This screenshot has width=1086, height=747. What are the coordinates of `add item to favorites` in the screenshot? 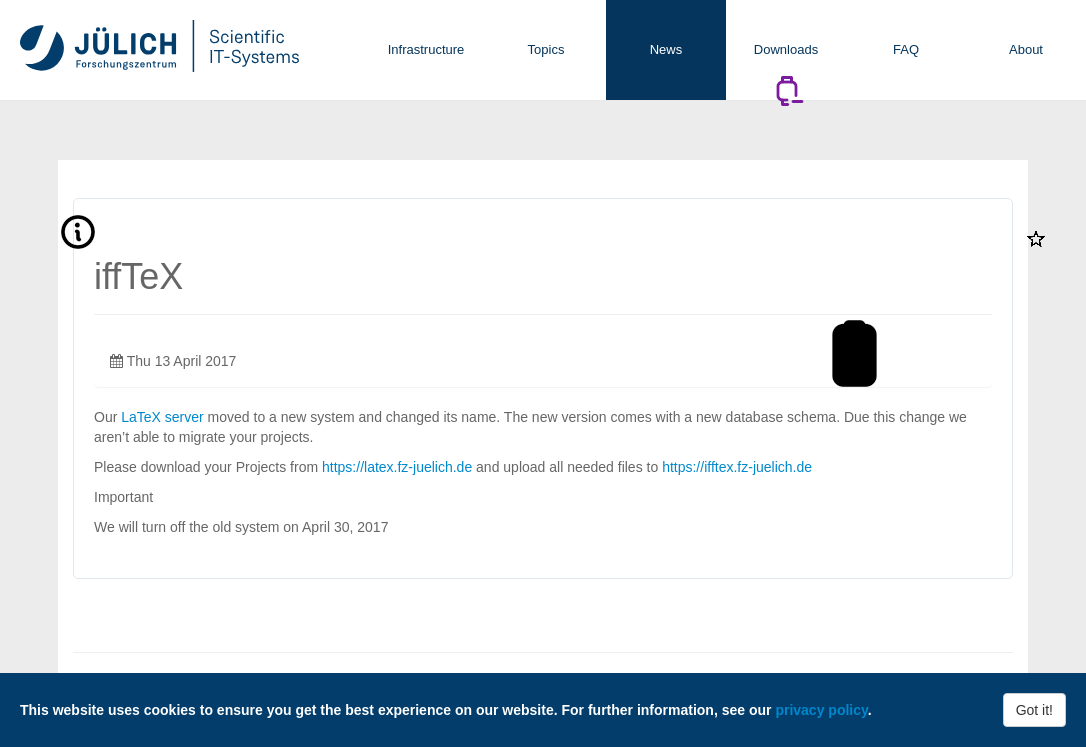 It's located at (1036, 239).